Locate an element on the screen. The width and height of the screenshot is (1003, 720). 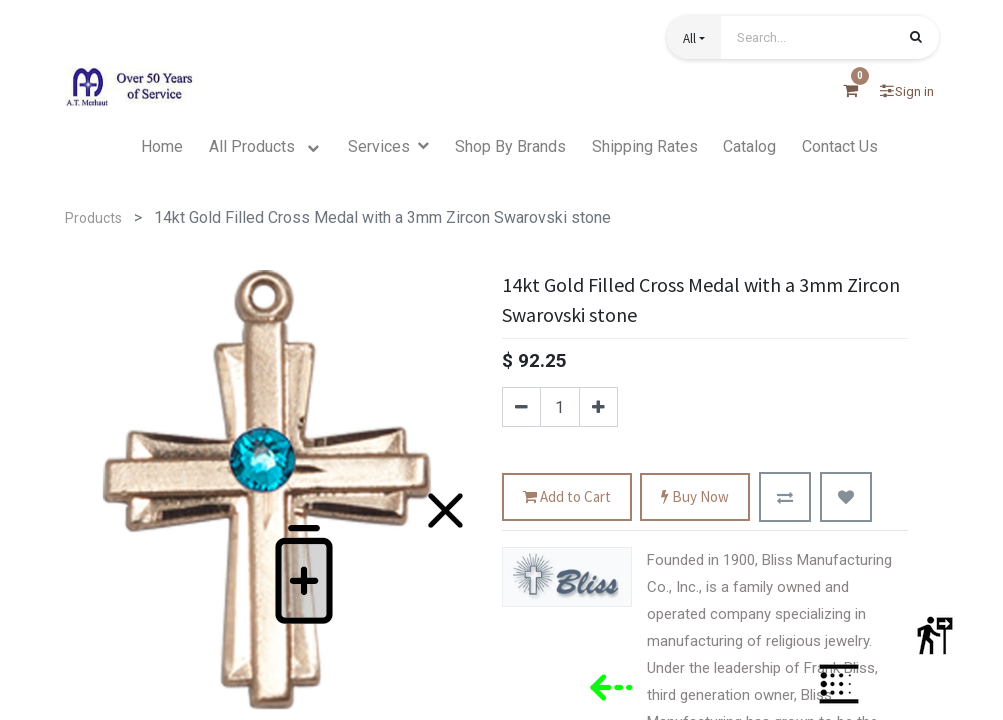
apply linear blur effect to image is located at coordinates (839, 684).